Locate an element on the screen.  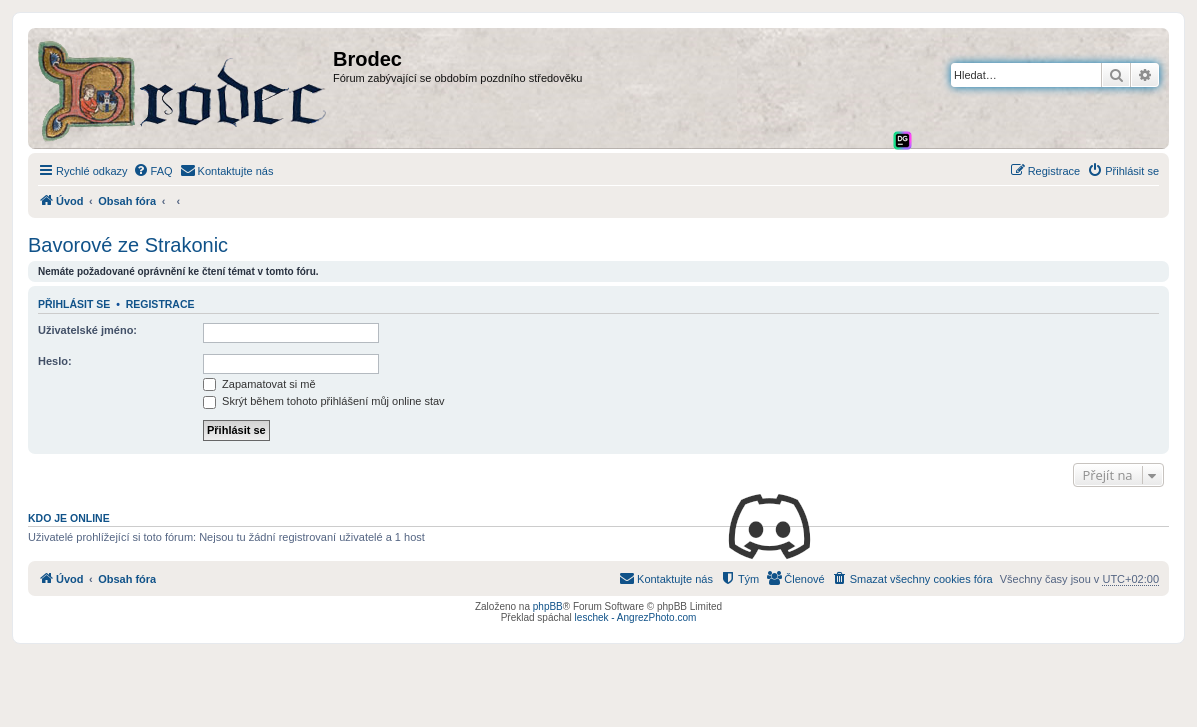
open datagrip database ide is located at coordinates (902, 140).